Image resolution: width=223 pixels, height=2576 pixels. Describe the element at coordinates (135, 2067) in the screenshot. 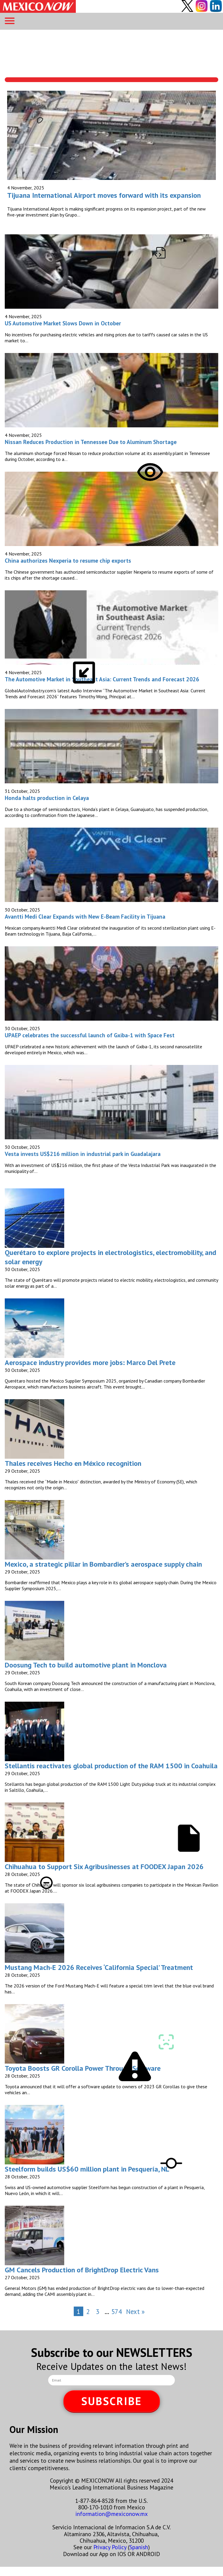

I see `indicates a warning or alert requiring attention` at that location.